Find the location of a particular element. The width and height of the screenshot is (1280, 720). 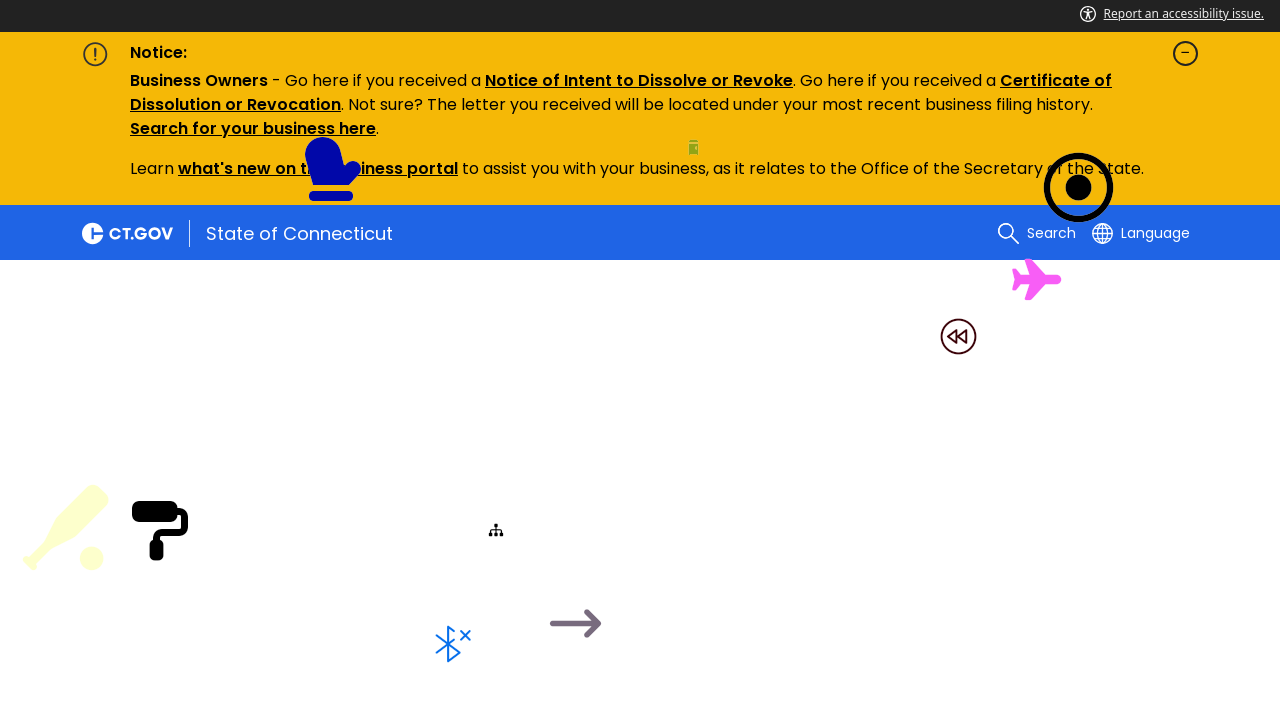

locate nearby portable restrooms is located at coordinates (693, 147).